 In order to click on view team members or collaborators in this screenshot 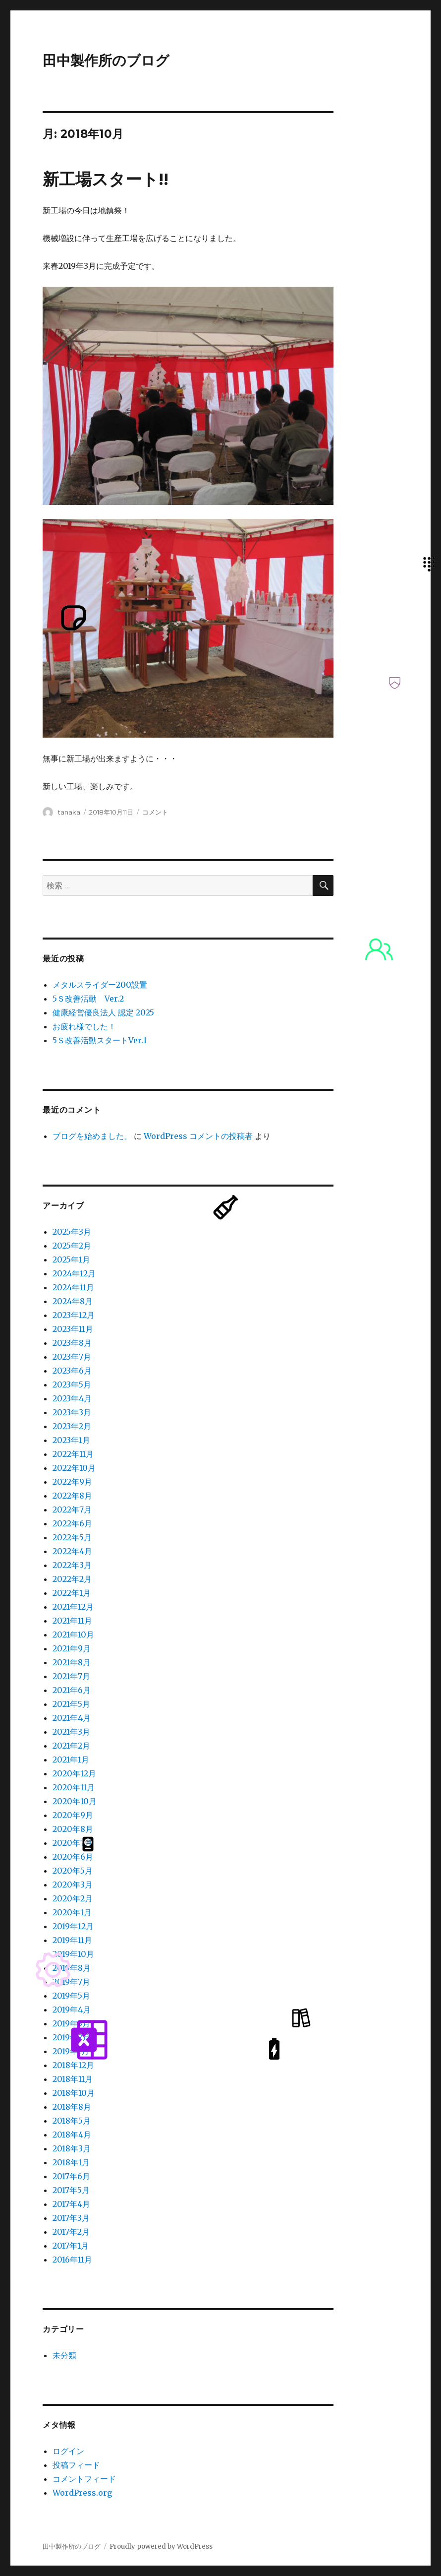, I will do `click(379, 949)`.